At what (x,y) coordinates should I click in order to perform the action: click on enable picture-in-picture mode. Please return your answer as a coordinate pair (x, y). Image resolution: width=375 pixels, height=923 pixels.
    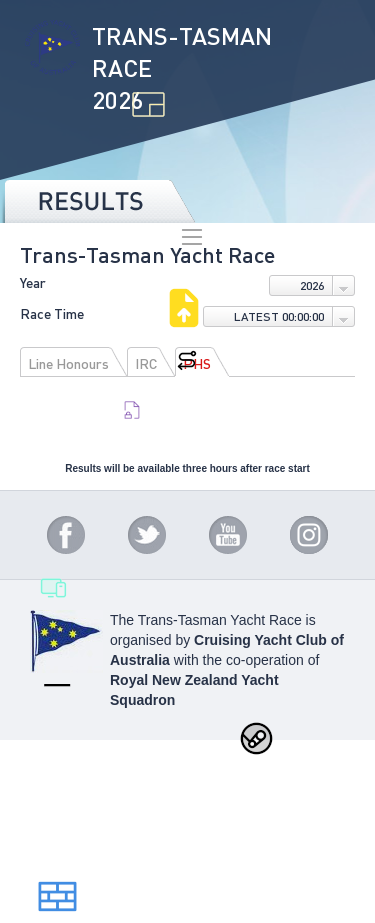
    Looking at the image, I should click on (148, 104).